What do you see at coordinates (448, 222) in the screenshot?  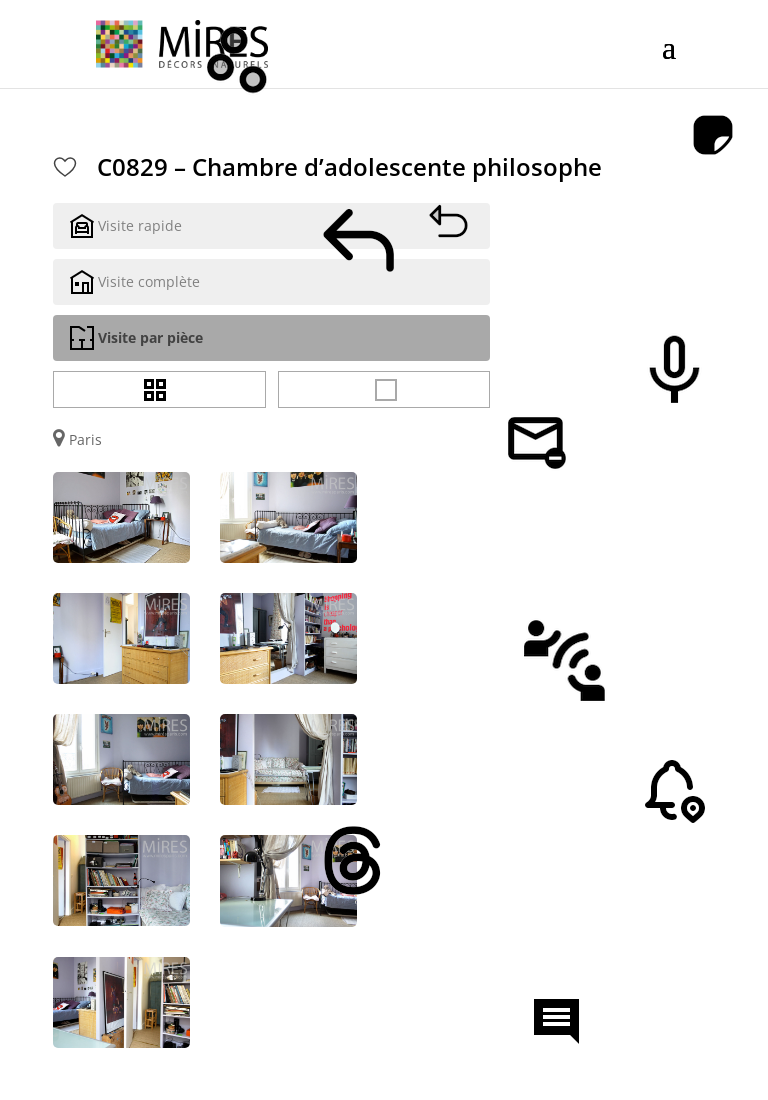 I see `undo previous action` at bounding box center [448, 222].